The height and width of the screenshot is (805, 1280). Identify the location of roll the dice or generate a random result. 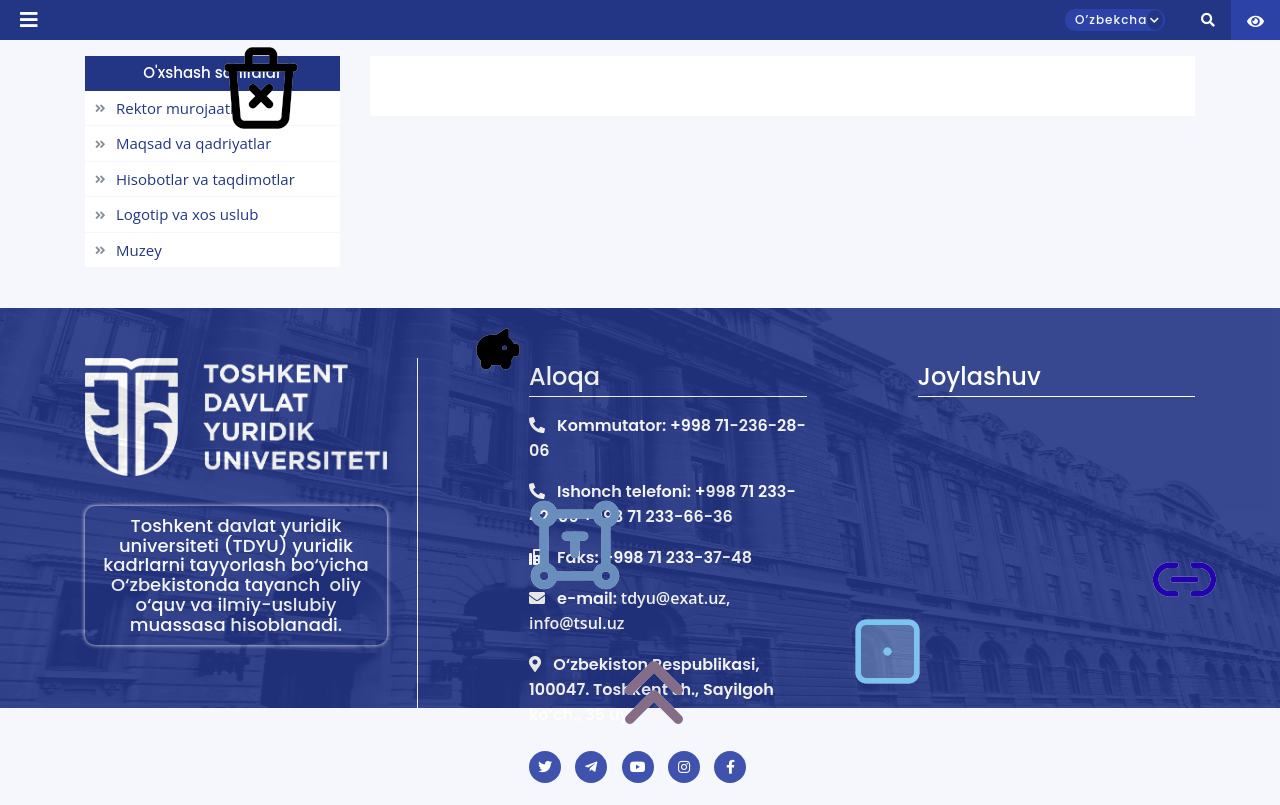
(887, 651).